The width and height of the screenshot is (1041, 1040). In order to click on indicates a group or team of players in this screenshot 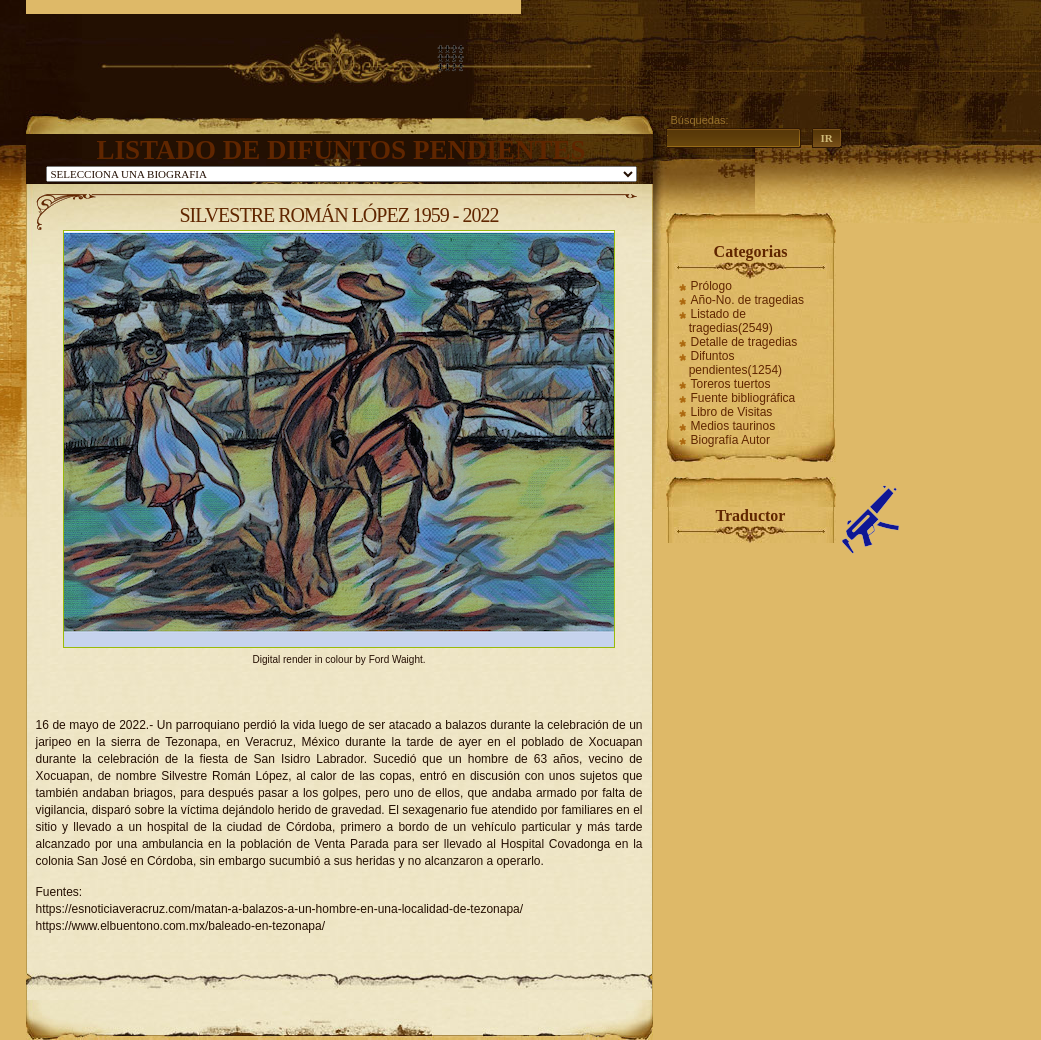, I will do `click(451, 58)`.